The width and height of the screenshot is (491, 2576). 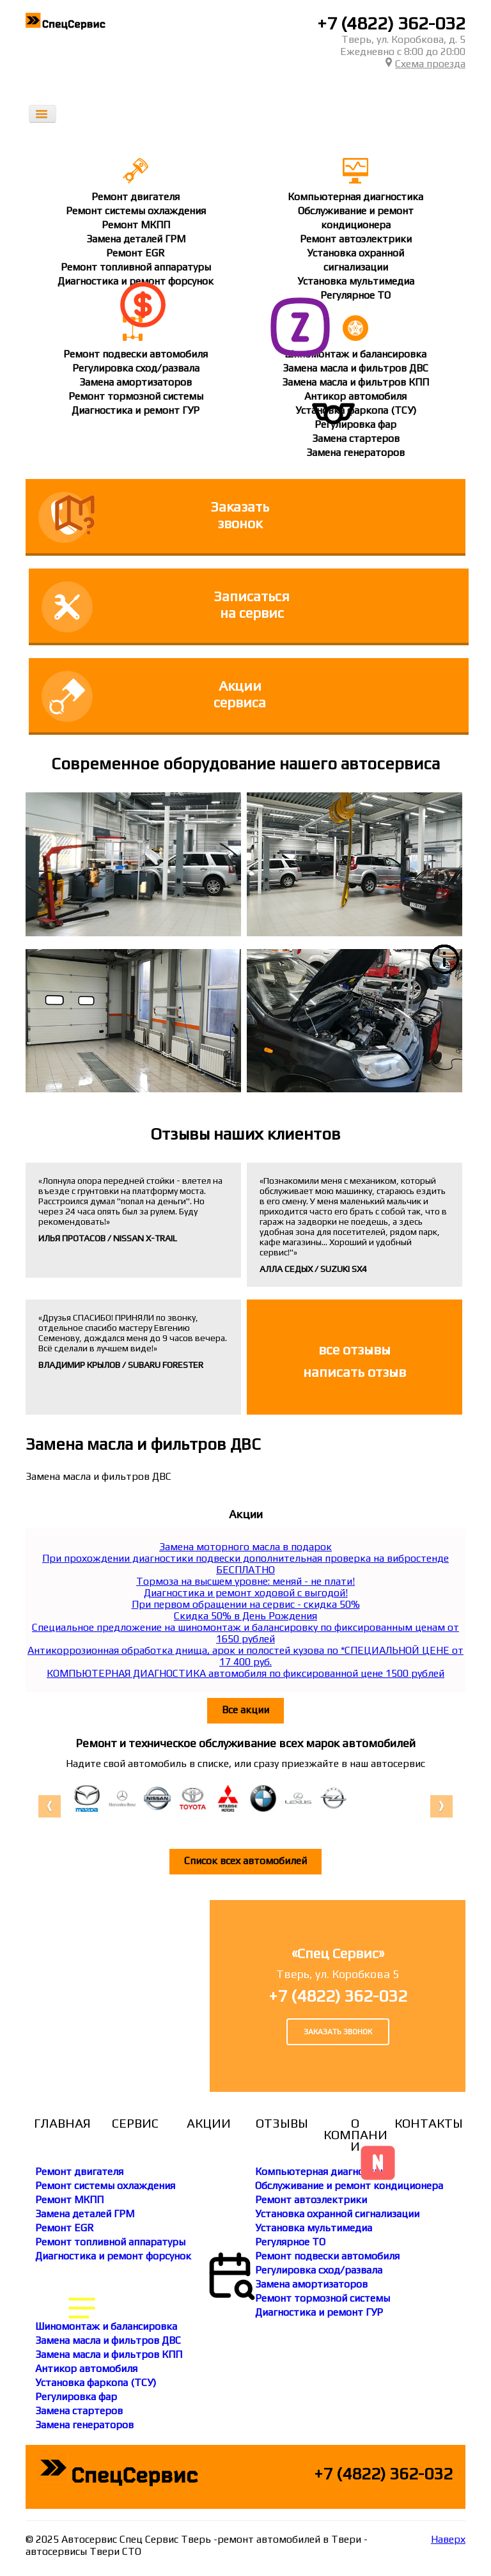 What do you see at coordinates (82, 2308) in the screenshot?
I see `justify text alignment` at bounding box center [82, 2308].